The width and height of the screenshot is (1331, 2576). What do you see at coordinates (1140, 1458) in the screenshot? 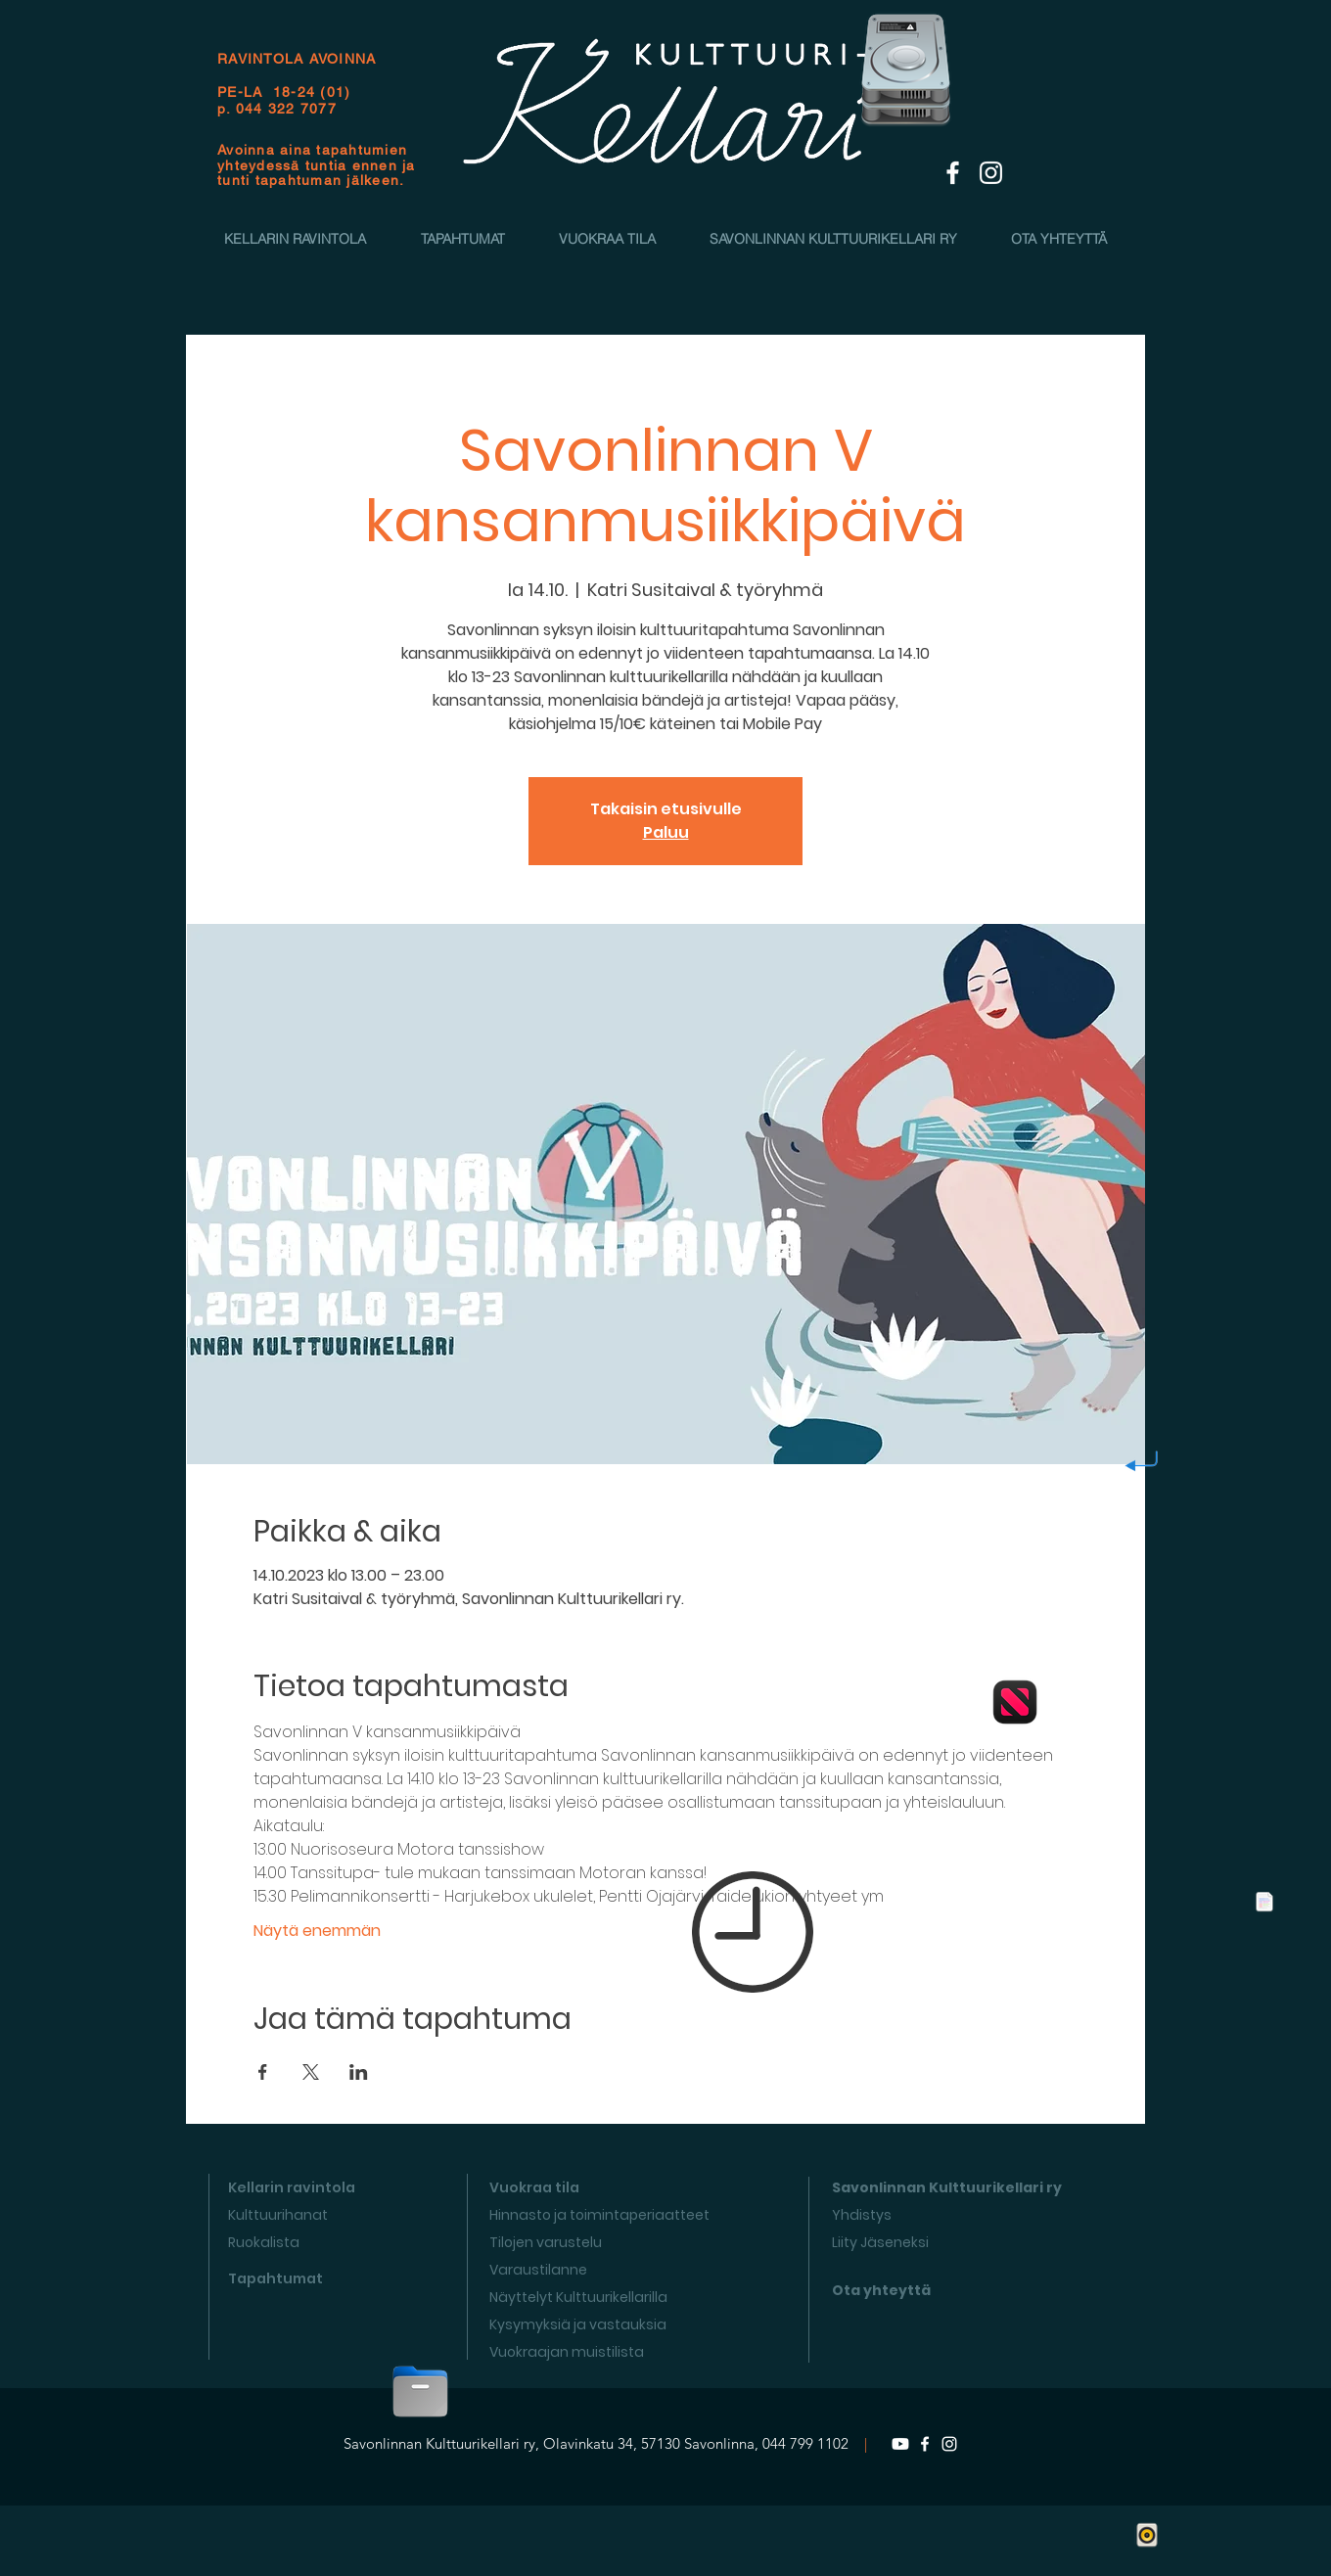
I see `reply to an email message` at bounding box center [1140, 1458].